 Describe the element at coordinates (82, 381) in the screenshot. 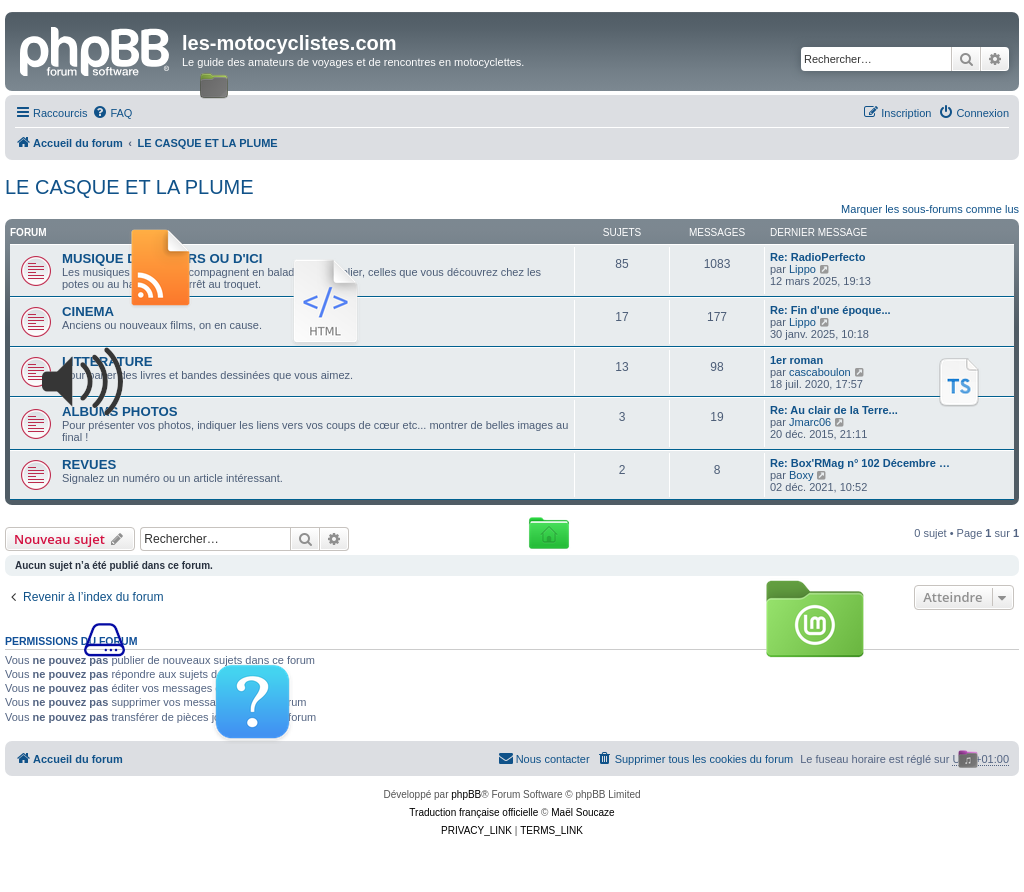

I see `adjust audio volume settings` at that location.